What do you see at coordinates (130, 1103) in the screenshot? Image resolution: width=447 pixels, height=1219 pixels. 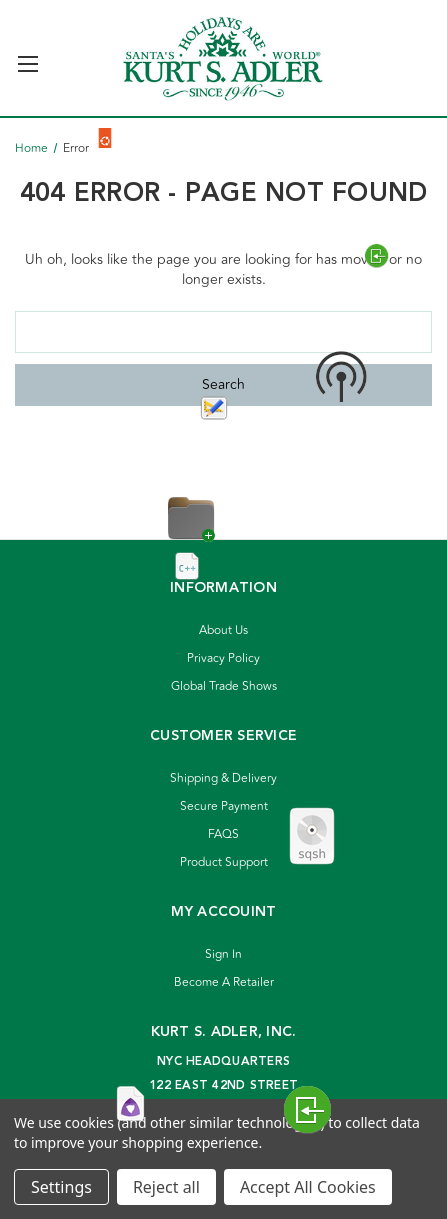 I see `meson build system configuration file` at bounding box center [130, 1103].